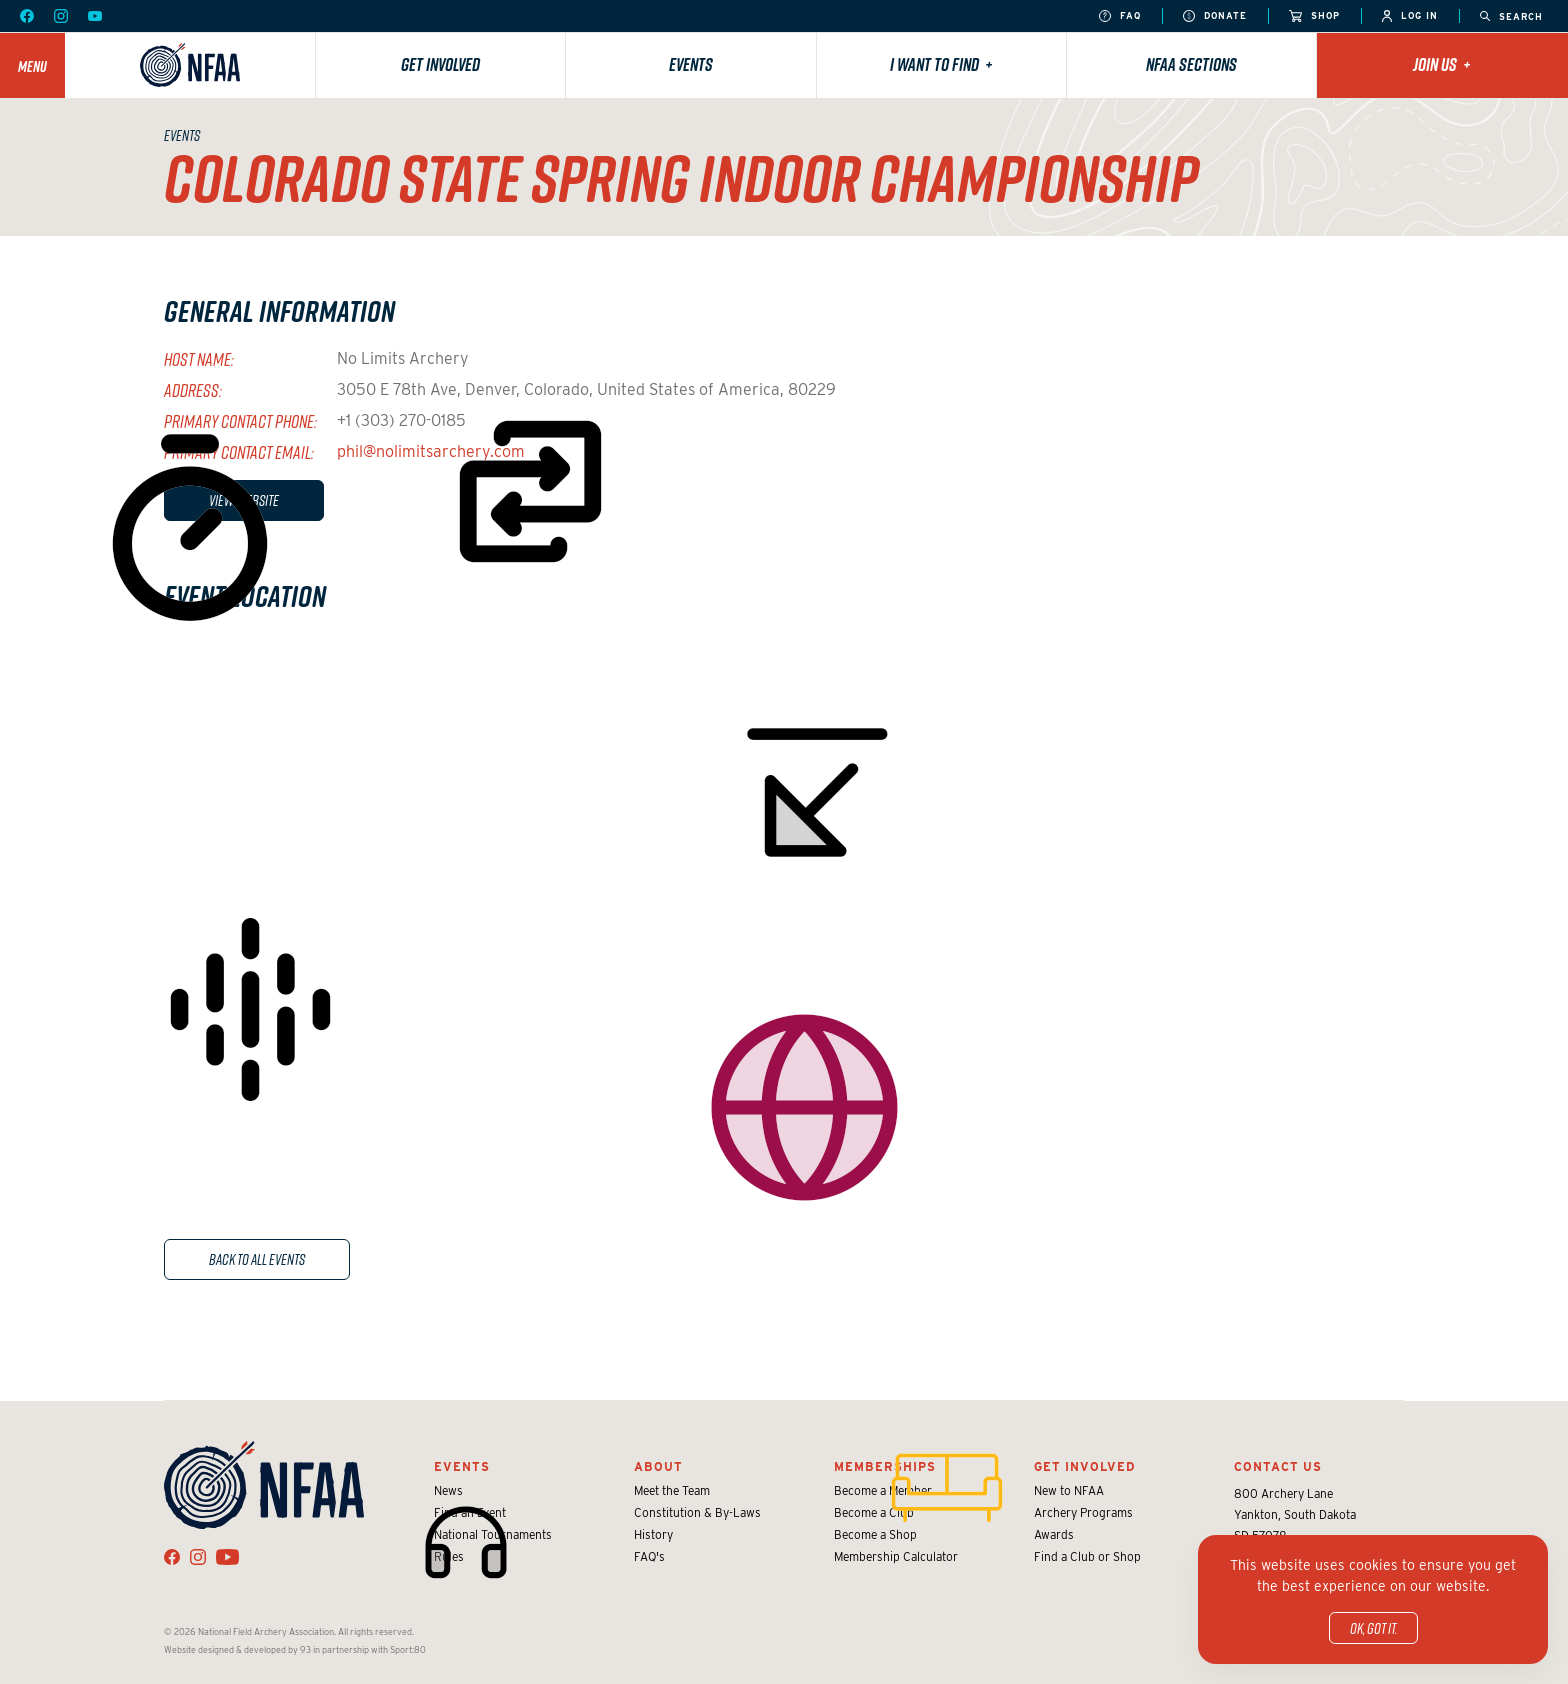 Image resolution: width=1568 pixels, height=1684 pixels. I want to click on access audio or music playback, so click(466, 1547).